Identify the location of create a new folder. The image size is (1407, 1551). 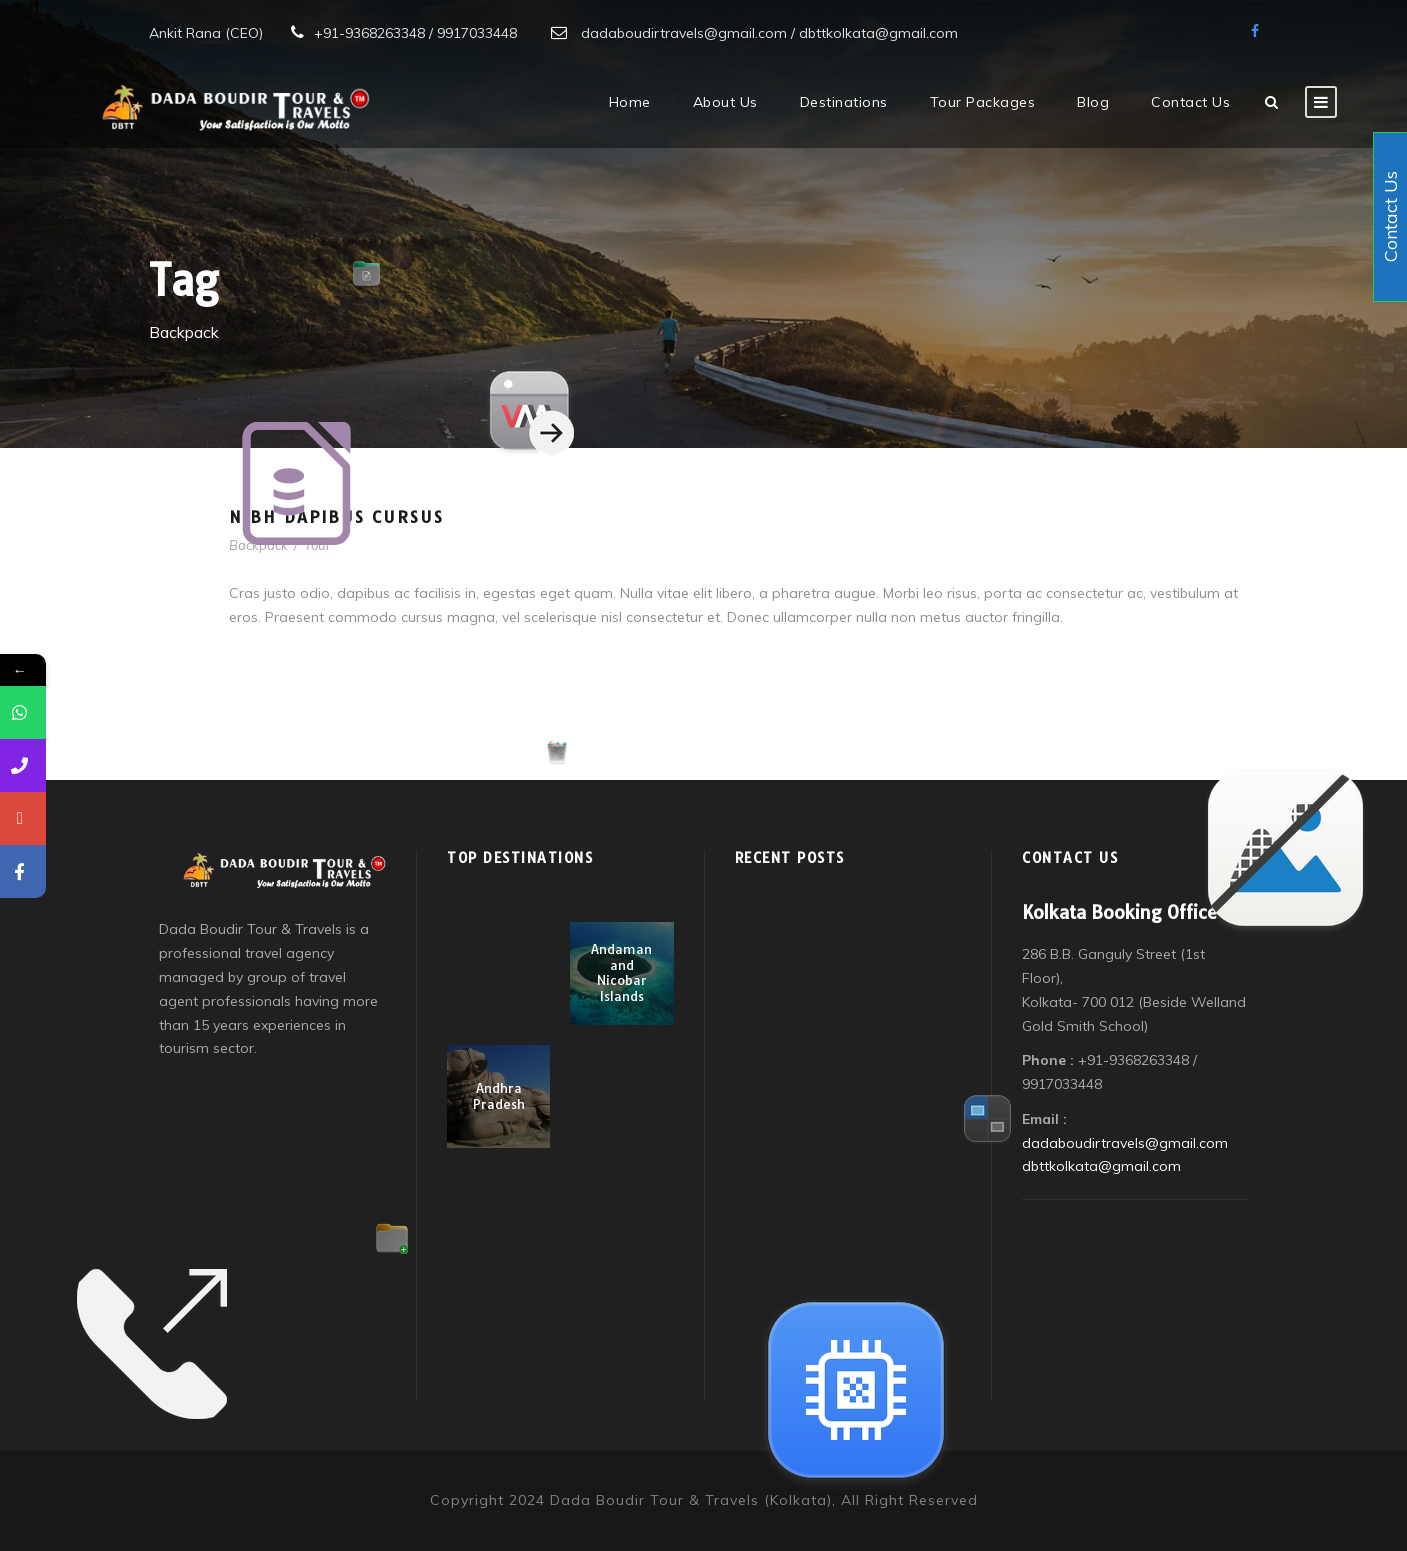
(392, 1238).